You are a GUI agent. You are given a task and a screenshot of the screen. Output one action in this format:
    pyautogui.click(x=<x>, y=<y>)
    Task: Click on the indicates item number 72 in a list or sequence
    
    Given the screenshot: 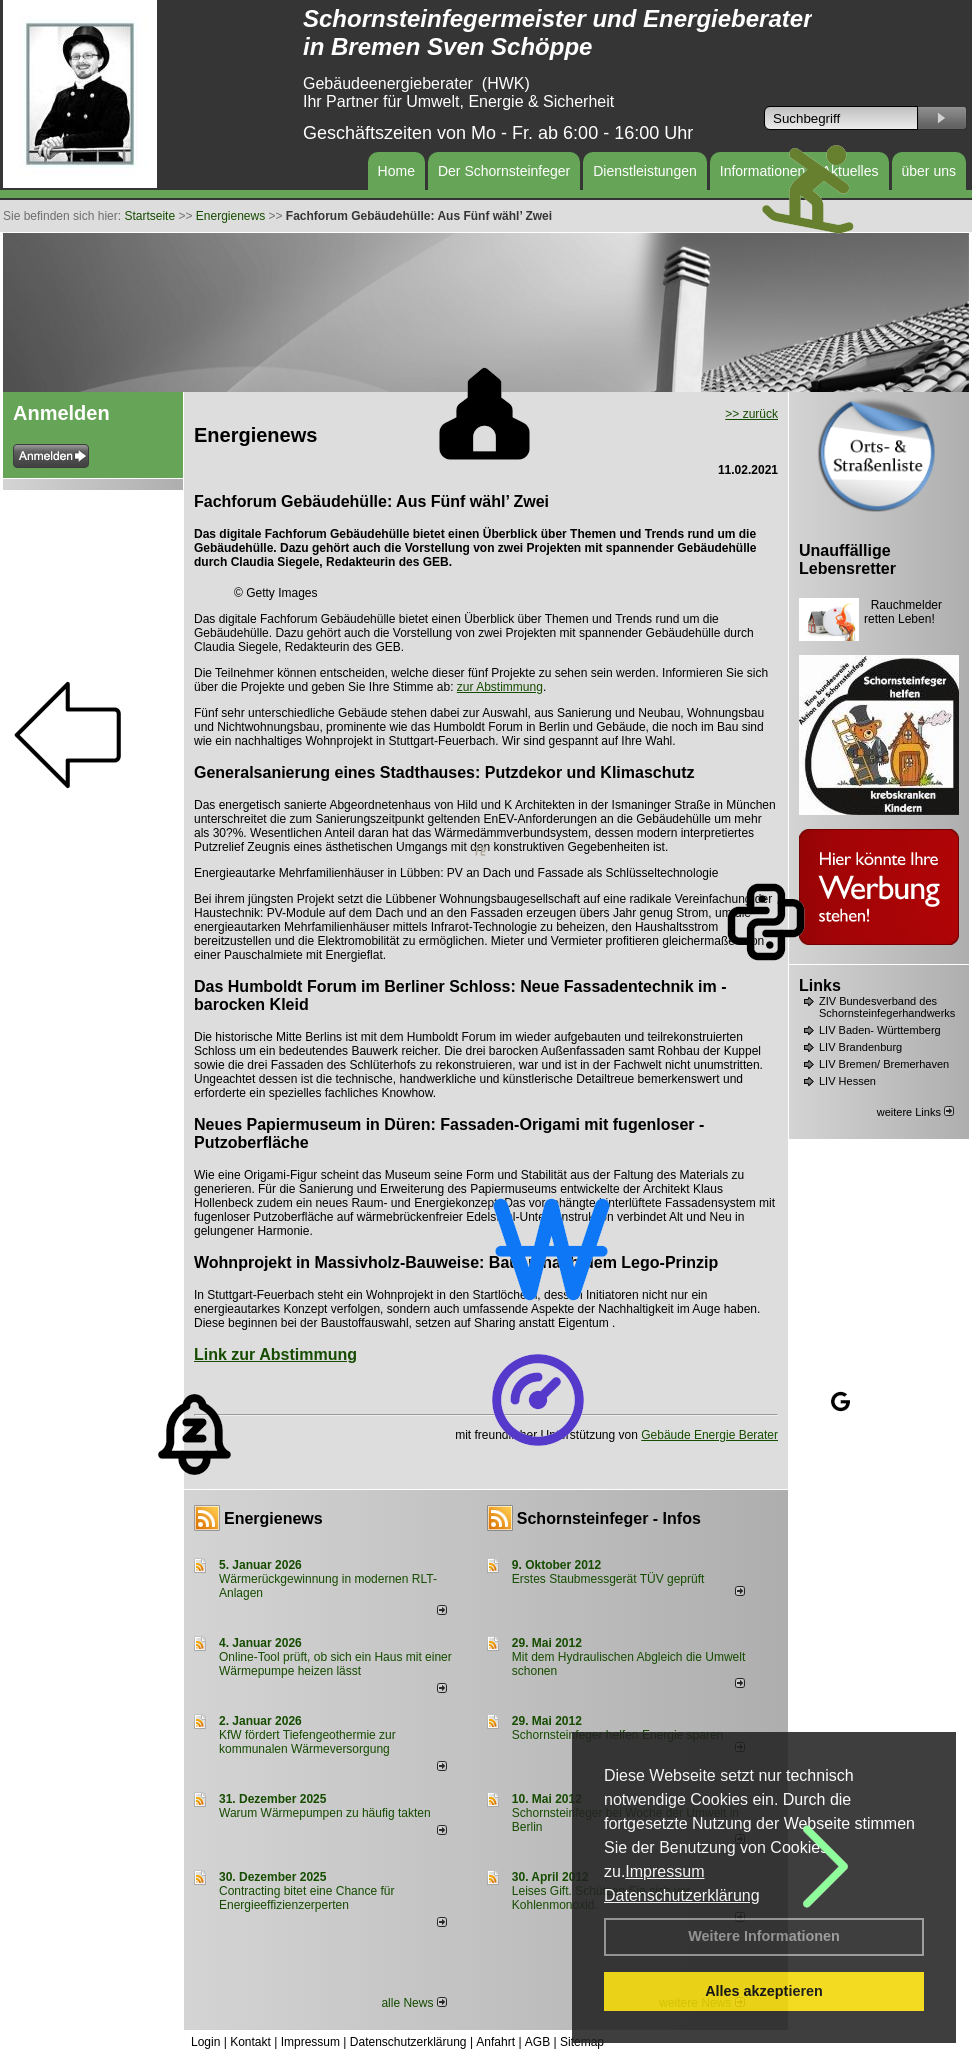 What is the action you would take?
    pyautogui.click(x=479, y=851)
    